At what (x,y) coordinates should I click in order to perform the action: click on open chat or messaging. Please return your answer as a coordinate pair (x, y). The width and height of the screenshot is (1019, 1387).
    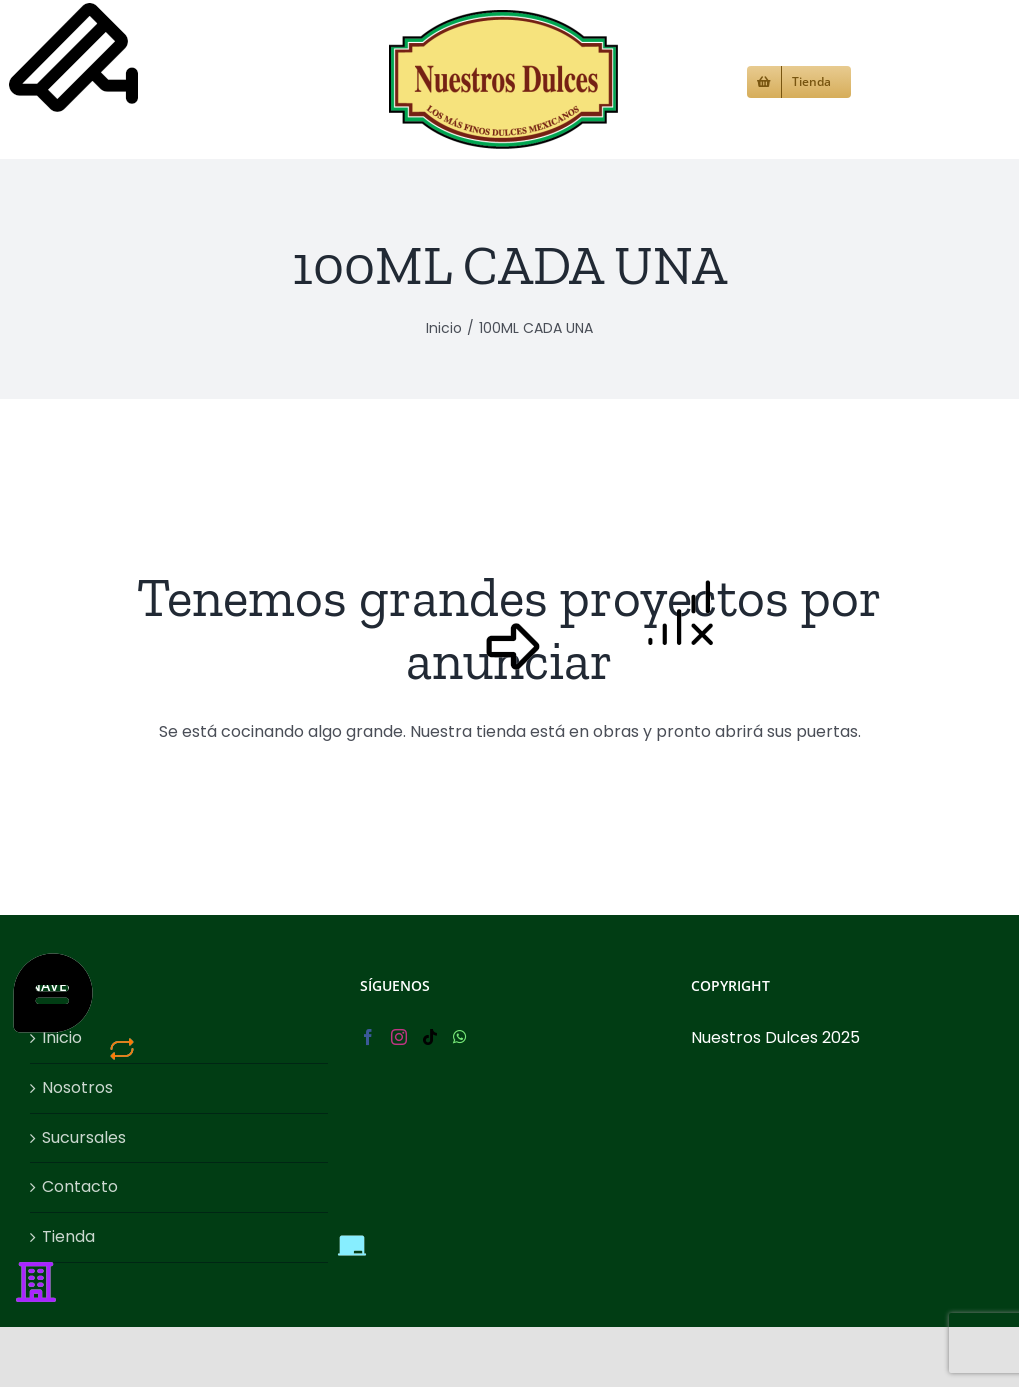
    Looking at the image, I should click on (51, 994).